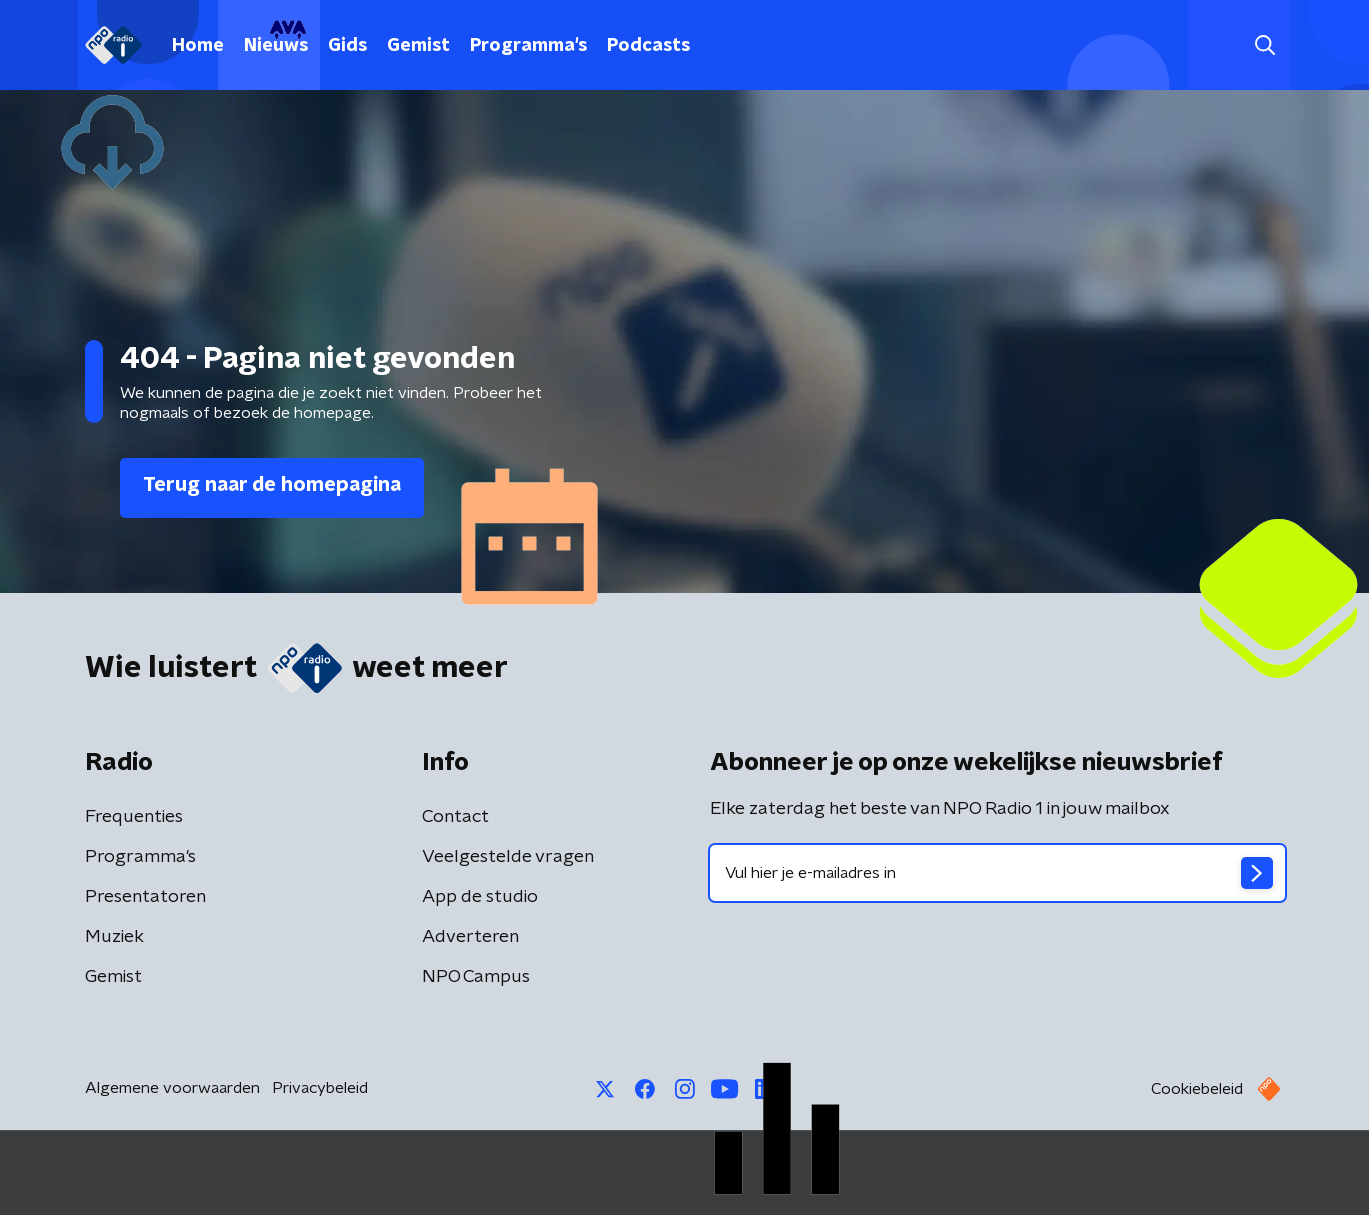 The height and width of the screenshot is (1215, 1369). What do you see at coordinates (112, 141) in the screenshot?
I see `download file from cloud storage` at bounding box center [112, 141].